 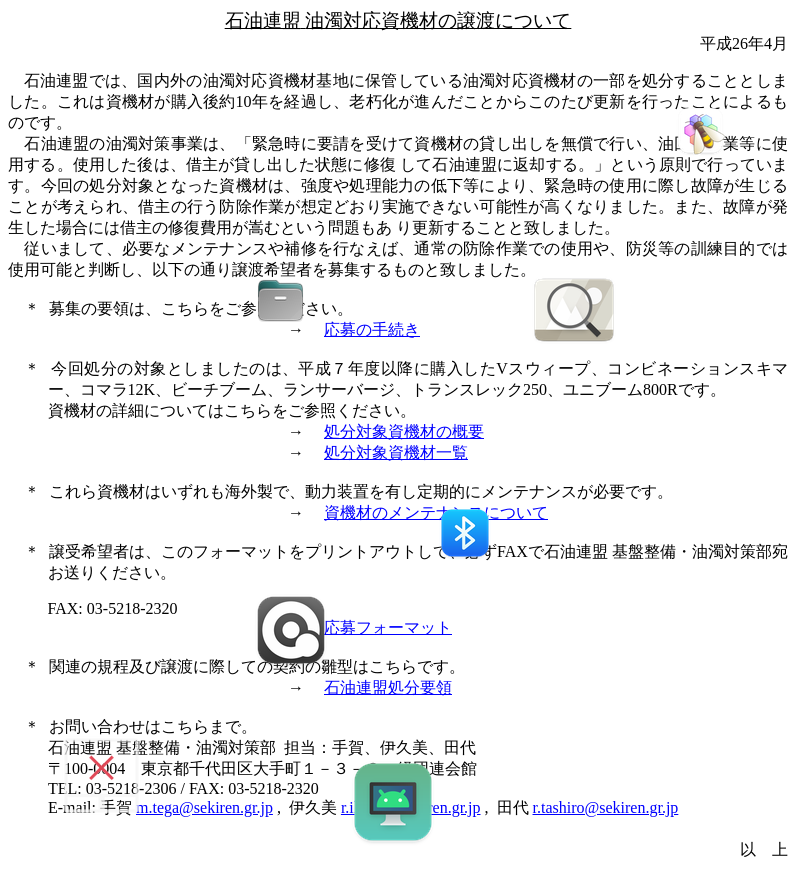 What do you see at coordinates (574, 310) in the screenshot?
I see `open the photo viewer application` at bounding box center [574, 310].